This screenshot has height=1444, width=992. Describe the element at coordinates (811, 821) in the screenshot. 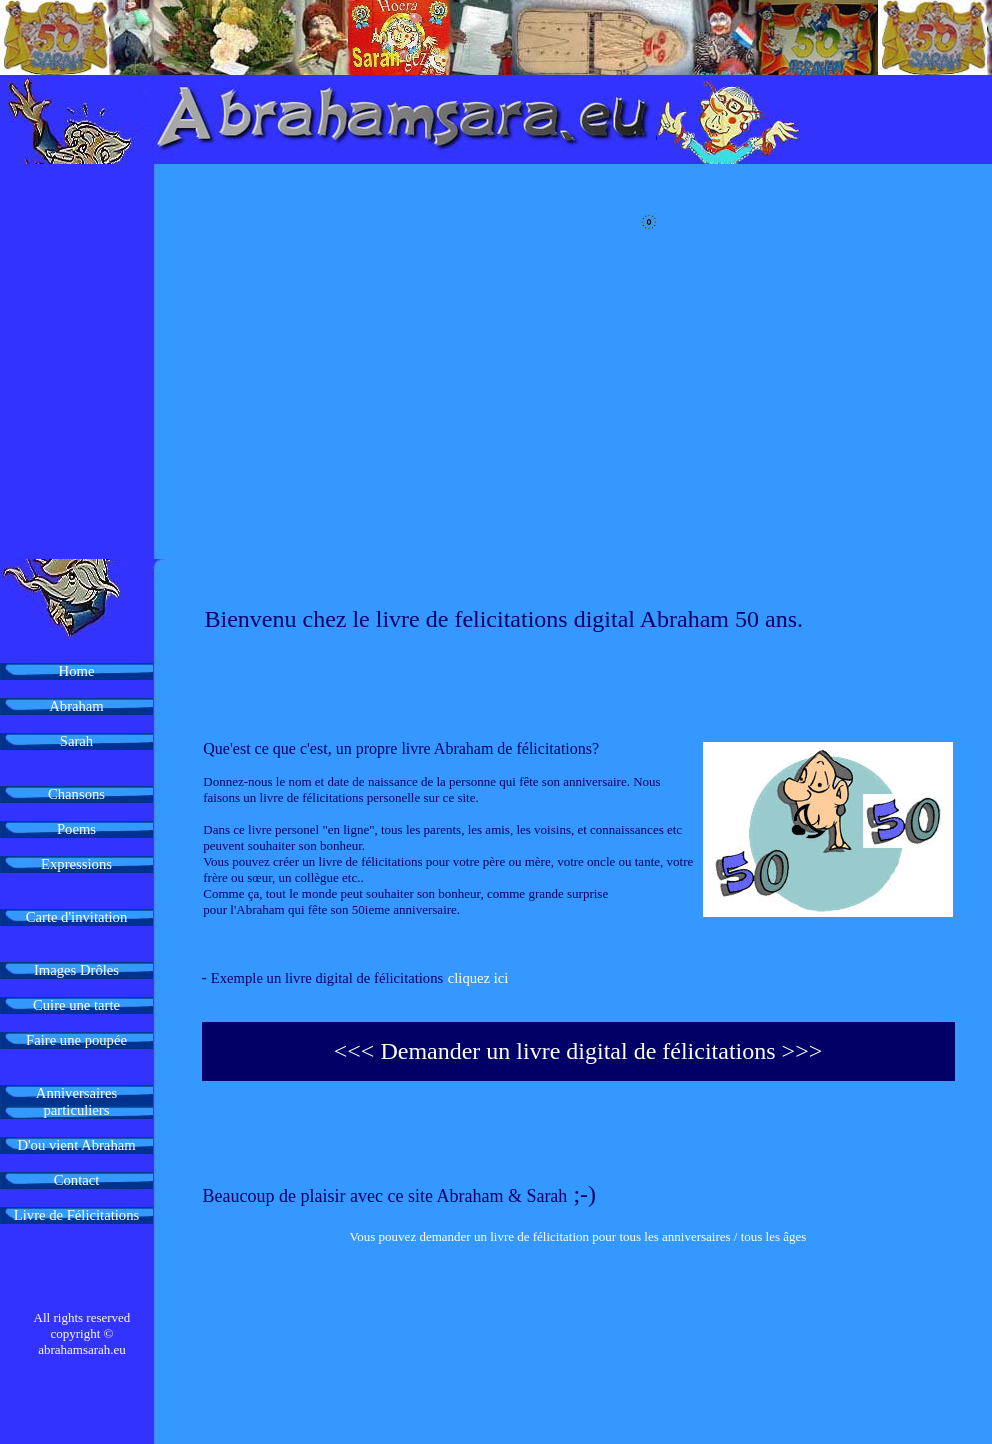

I see `switch to dark mode or night theme` at that location.